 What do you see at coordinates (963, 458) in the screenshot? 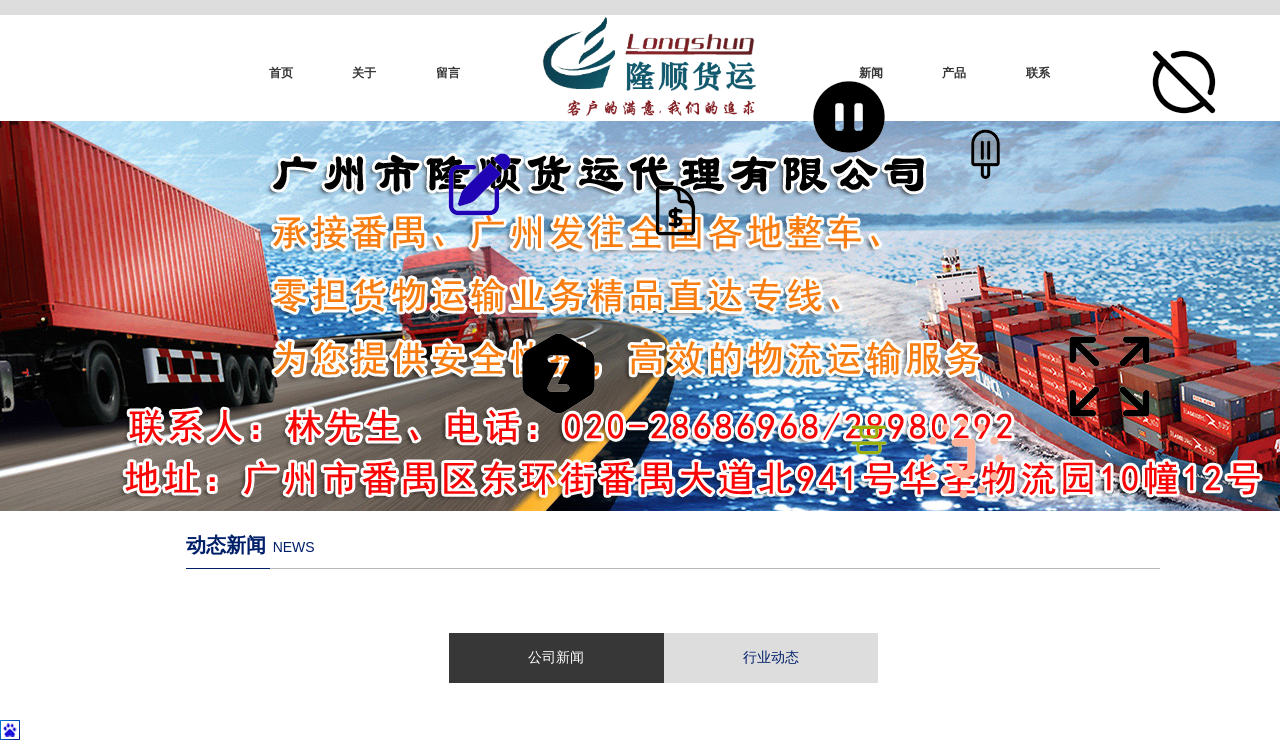
I see `indicates a loading or pending state for item "J"` at bounding box center [963, 458].